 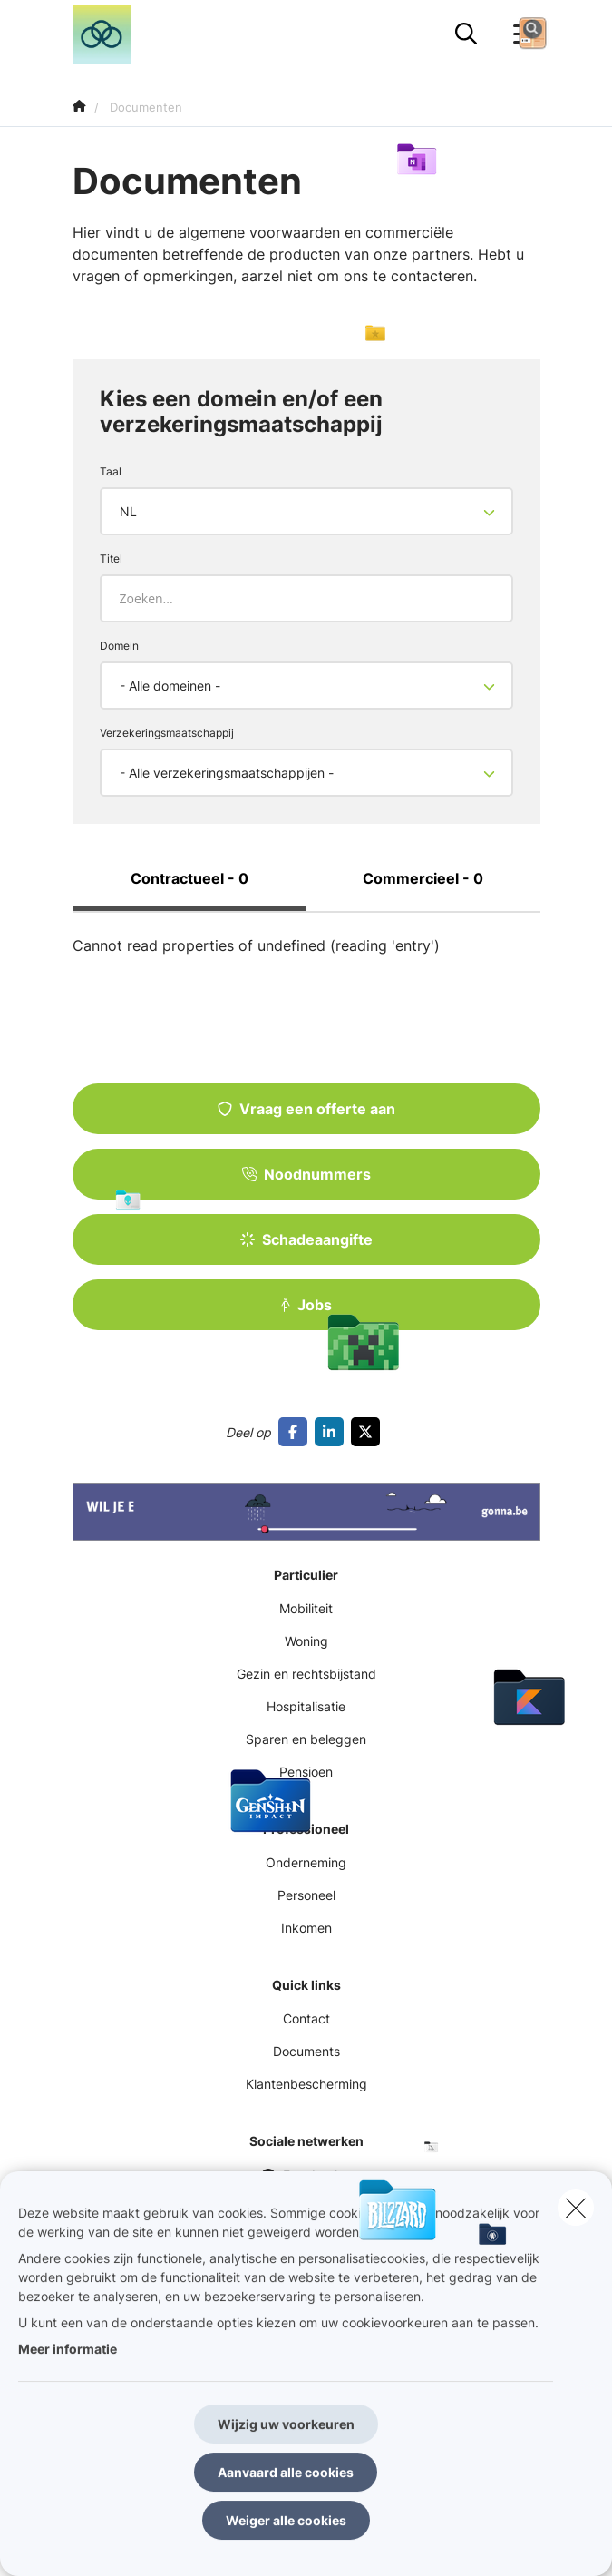 I want to click on open midjourney projects folder, so click(x=431, y=2147).